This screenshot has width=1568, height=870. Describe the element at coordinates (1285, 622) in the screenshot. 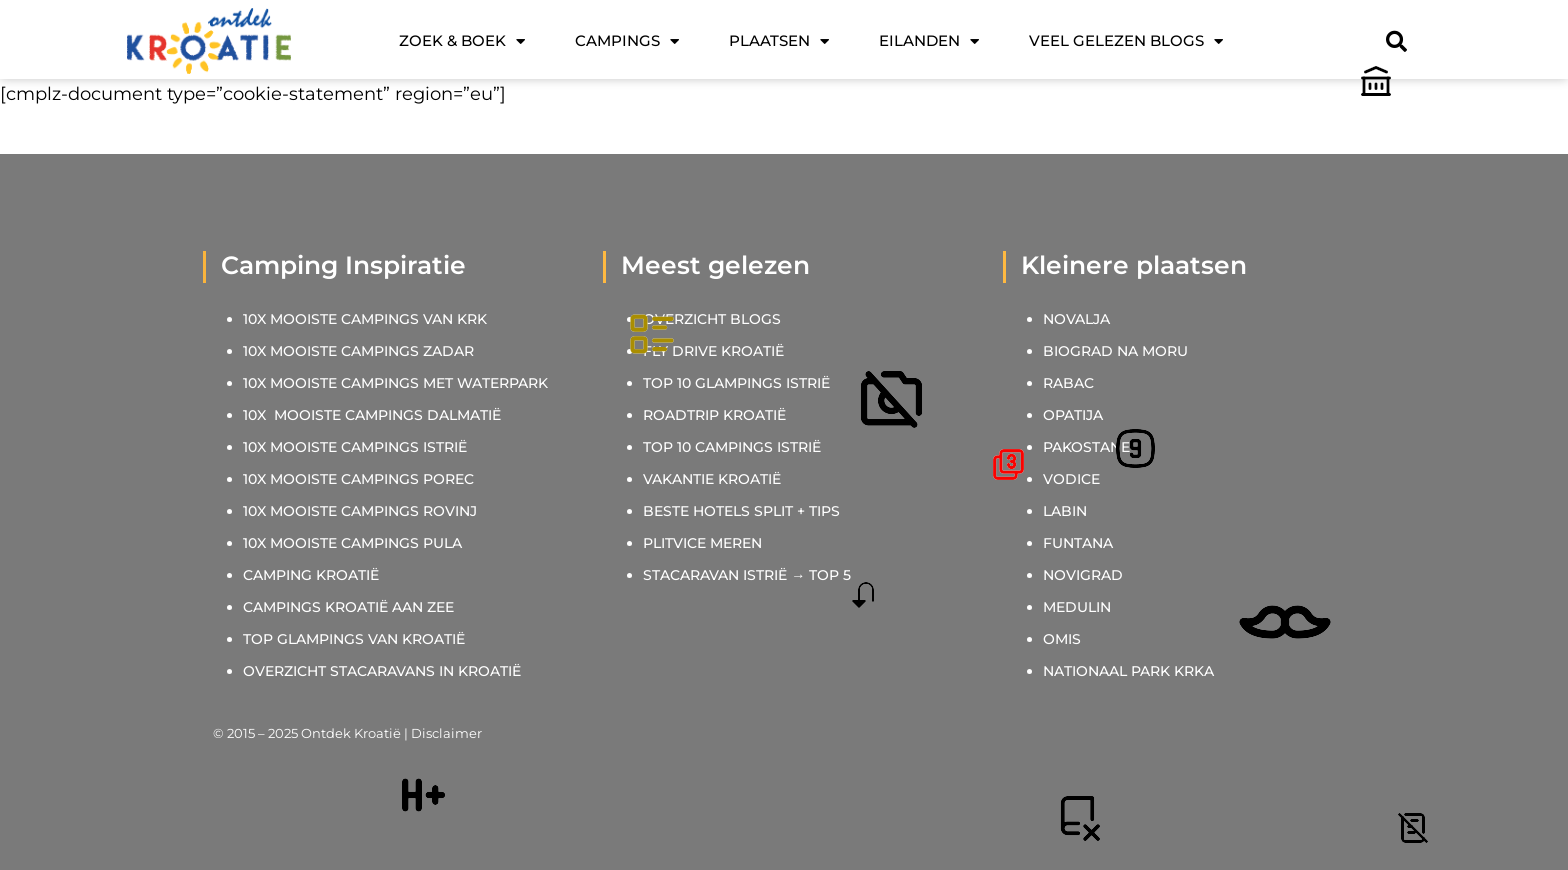

I see `apply a moustache filter or effect` at that location.